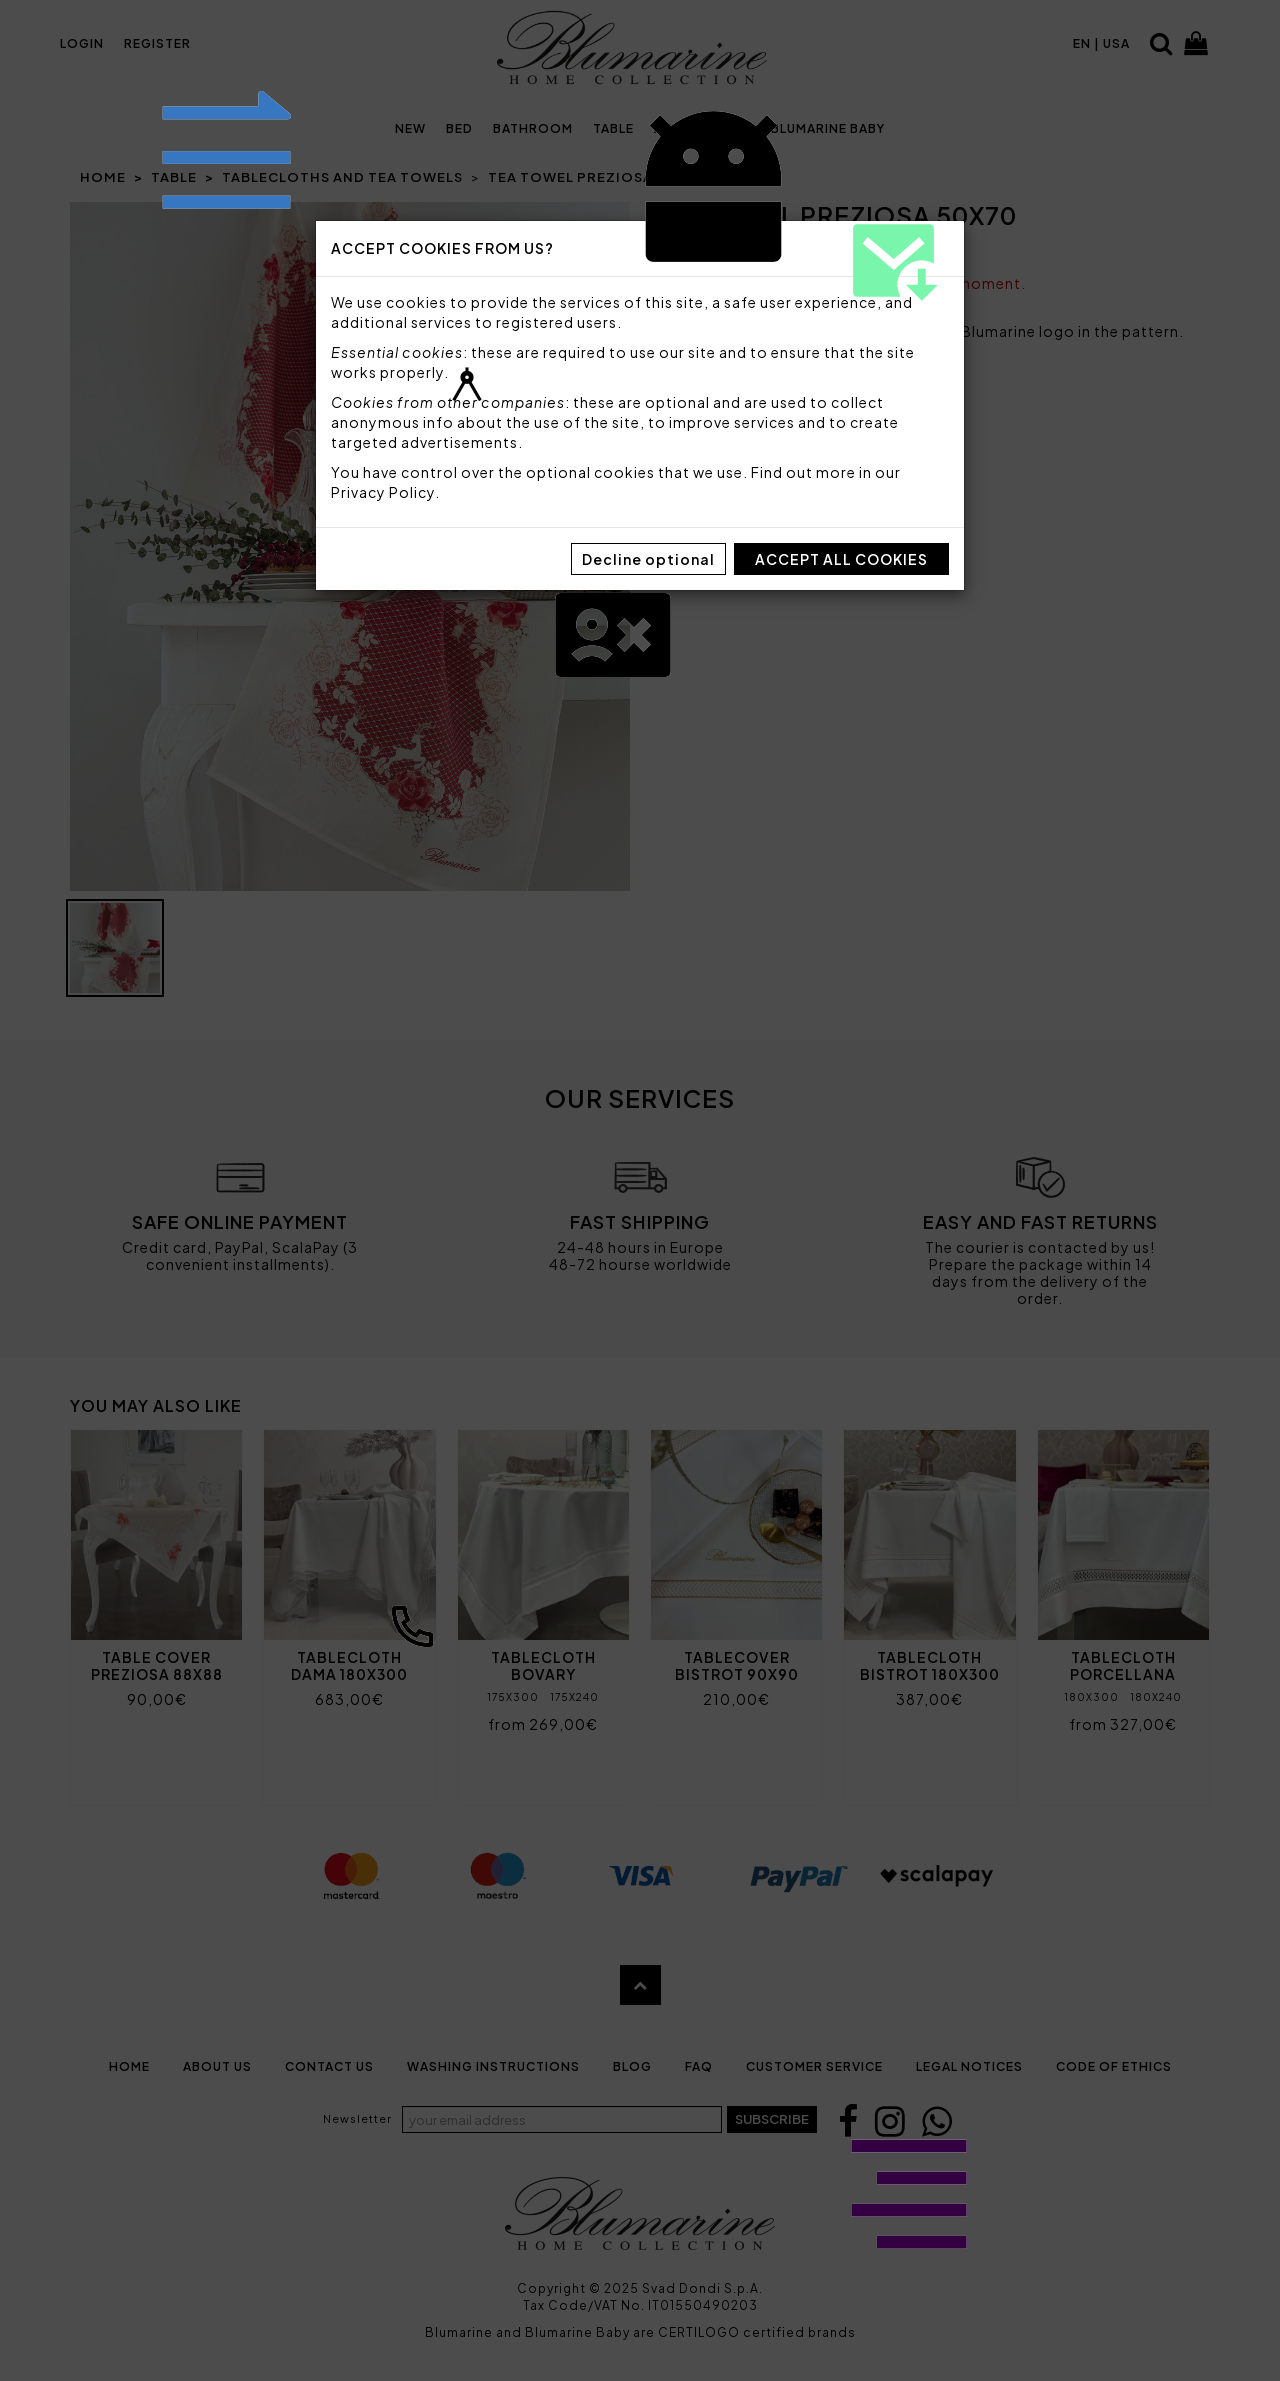  Describe the element at coordinates (713, 186) in the screenshot. I see `android operating system logo` at that location.